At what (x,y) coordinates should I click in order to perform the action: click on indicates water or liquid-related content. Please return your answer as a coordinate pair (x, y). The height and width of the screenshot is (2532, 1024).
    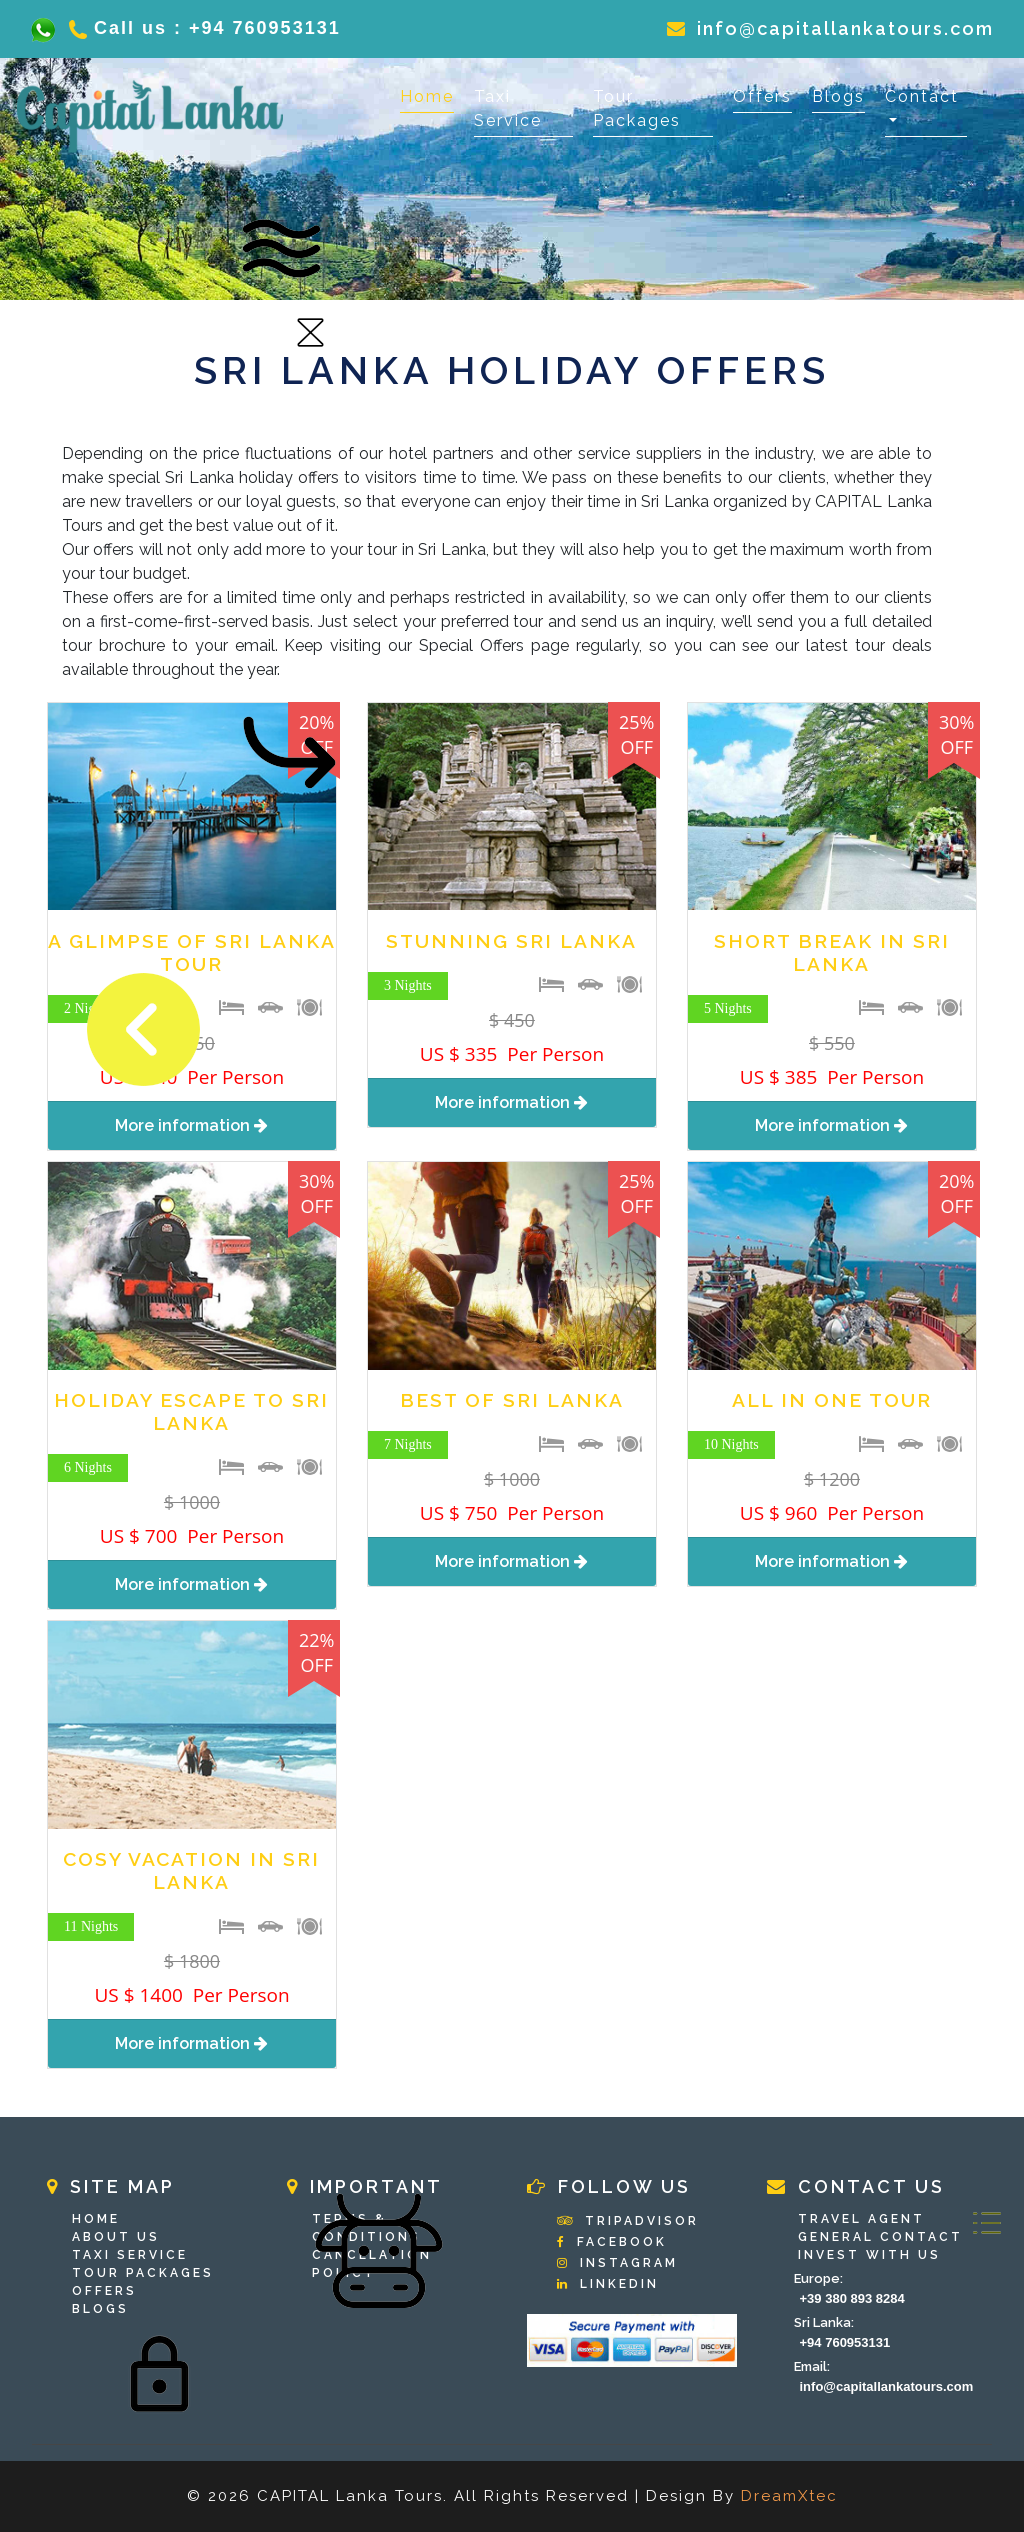
    Looking at the image, I should click on (281, 248).